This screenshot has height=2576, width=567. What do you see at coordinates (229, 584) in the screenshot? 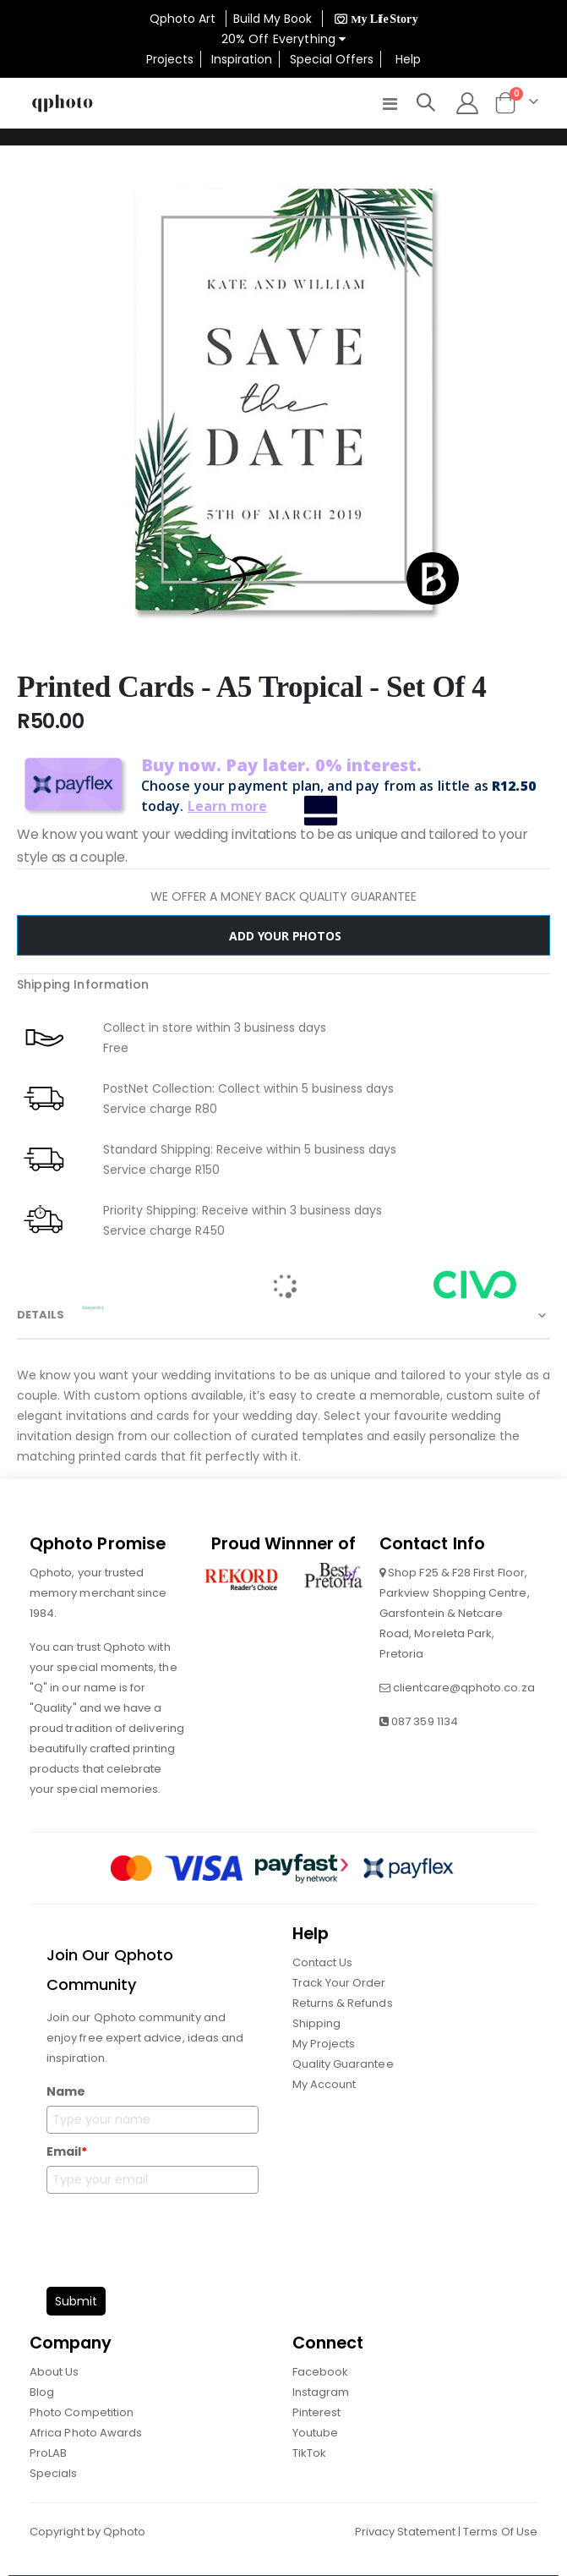
I see `EPEL (Extra Packages for Enterprise Linux) project logo` at bounding box center [229, 584].